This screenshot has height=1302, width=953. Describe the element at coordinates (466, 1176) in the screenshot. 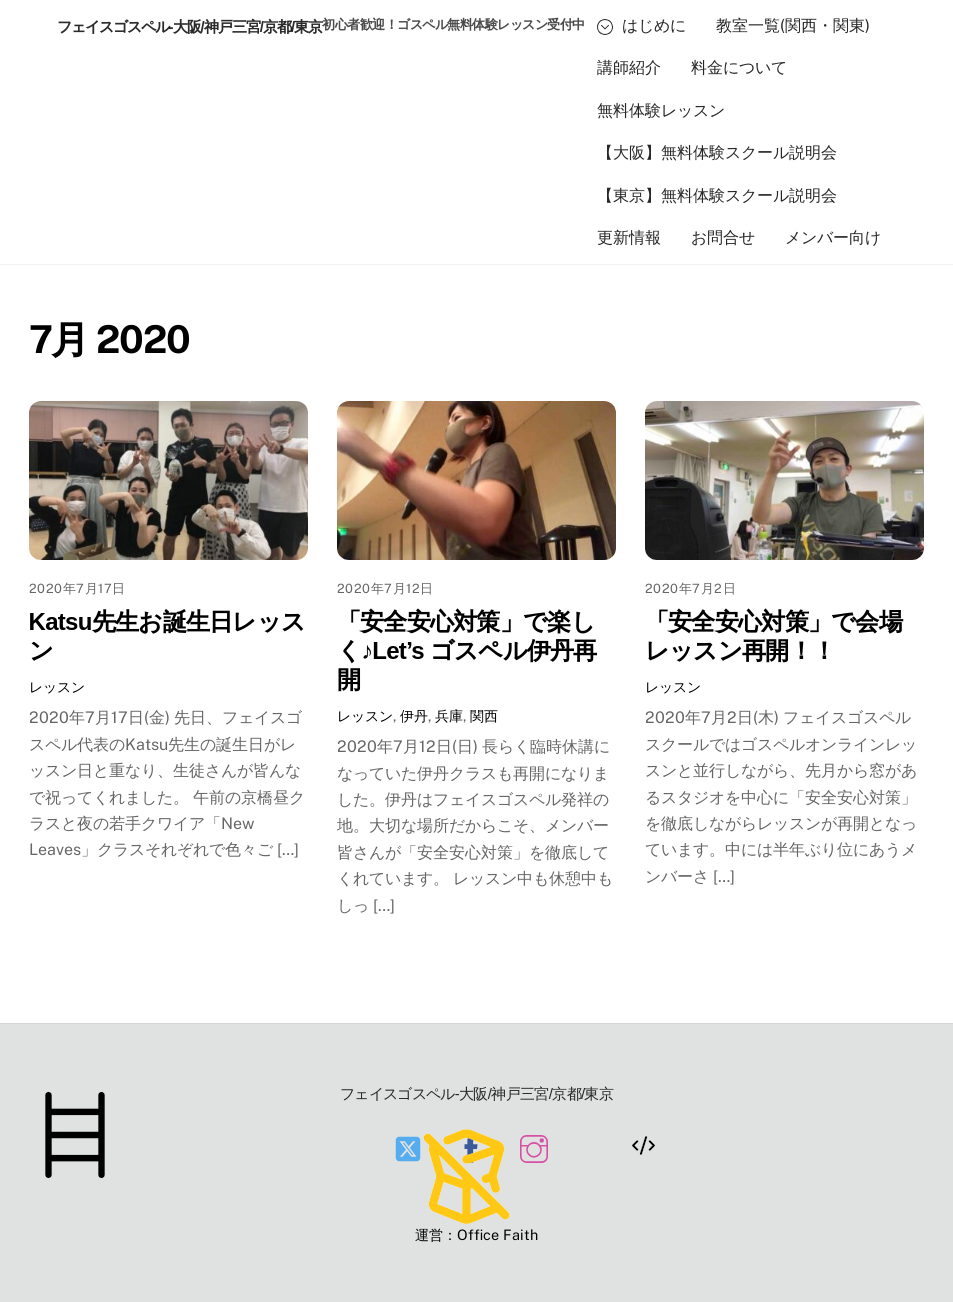

I see `disable 3D object rendering` at that location.